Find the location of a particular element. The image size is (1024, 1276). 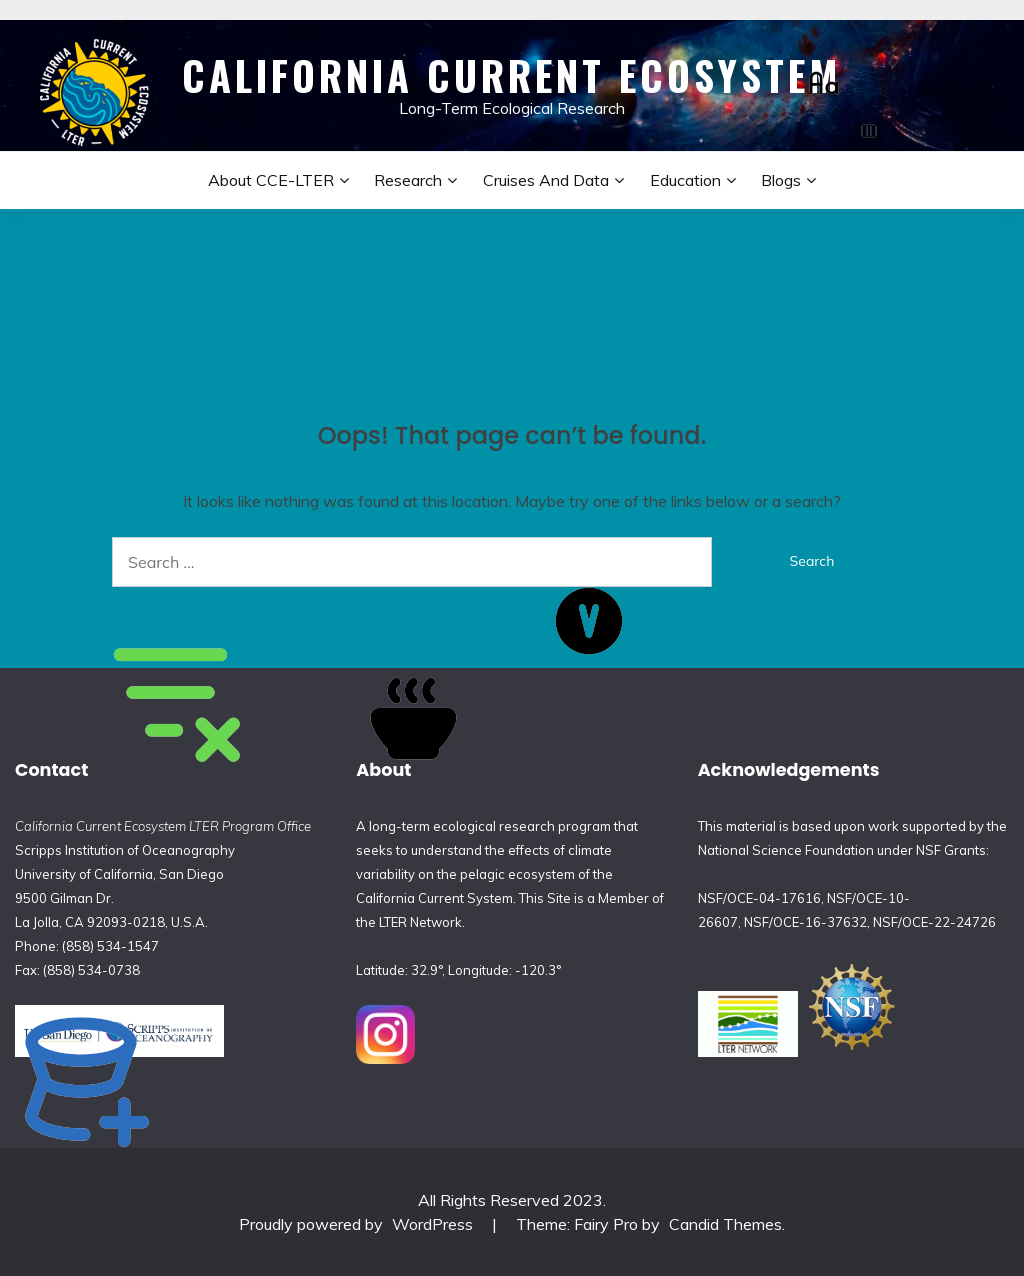

clear all active filters is located at coordinates (170, 692).